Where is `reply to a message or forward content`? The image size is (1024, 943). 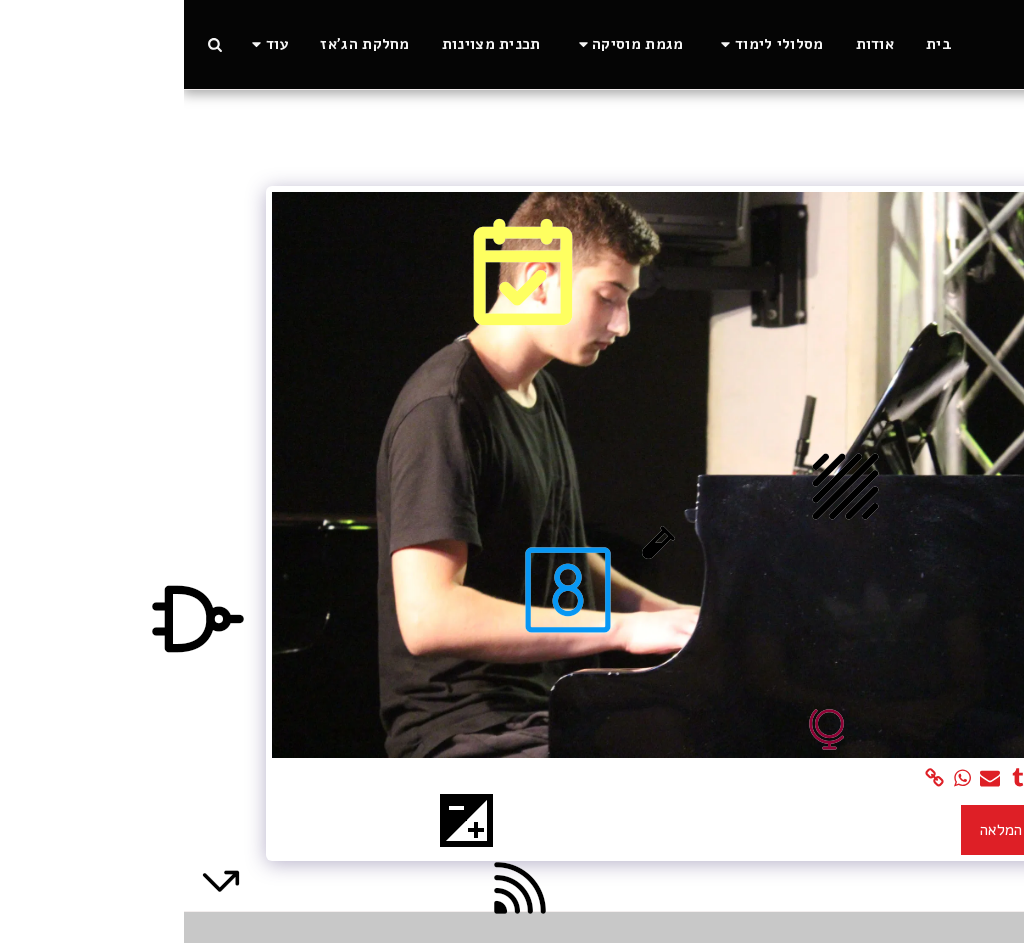
reply to a message or forward content is located at coordinates (221, 880).